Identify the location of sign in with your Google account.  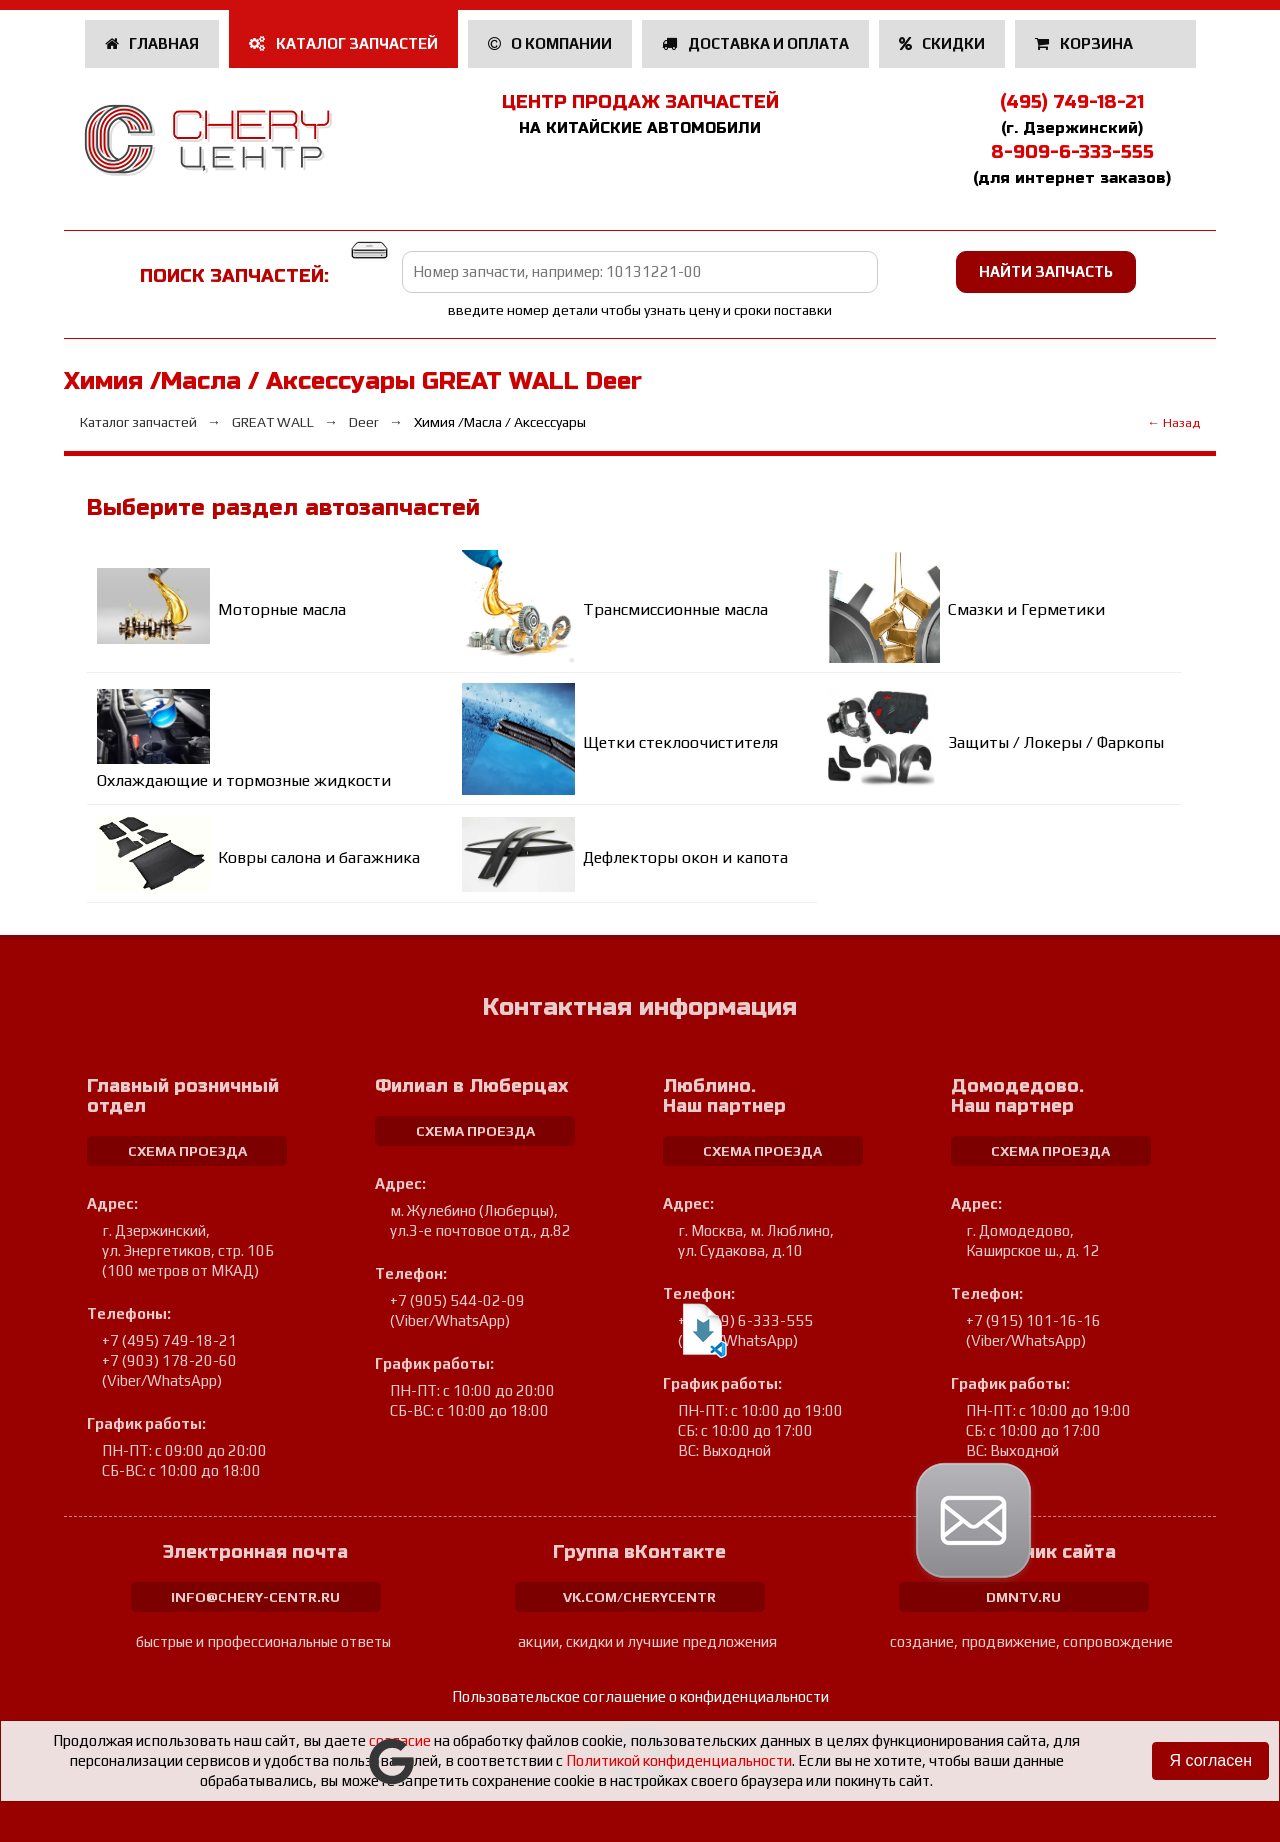
(391, 1761).